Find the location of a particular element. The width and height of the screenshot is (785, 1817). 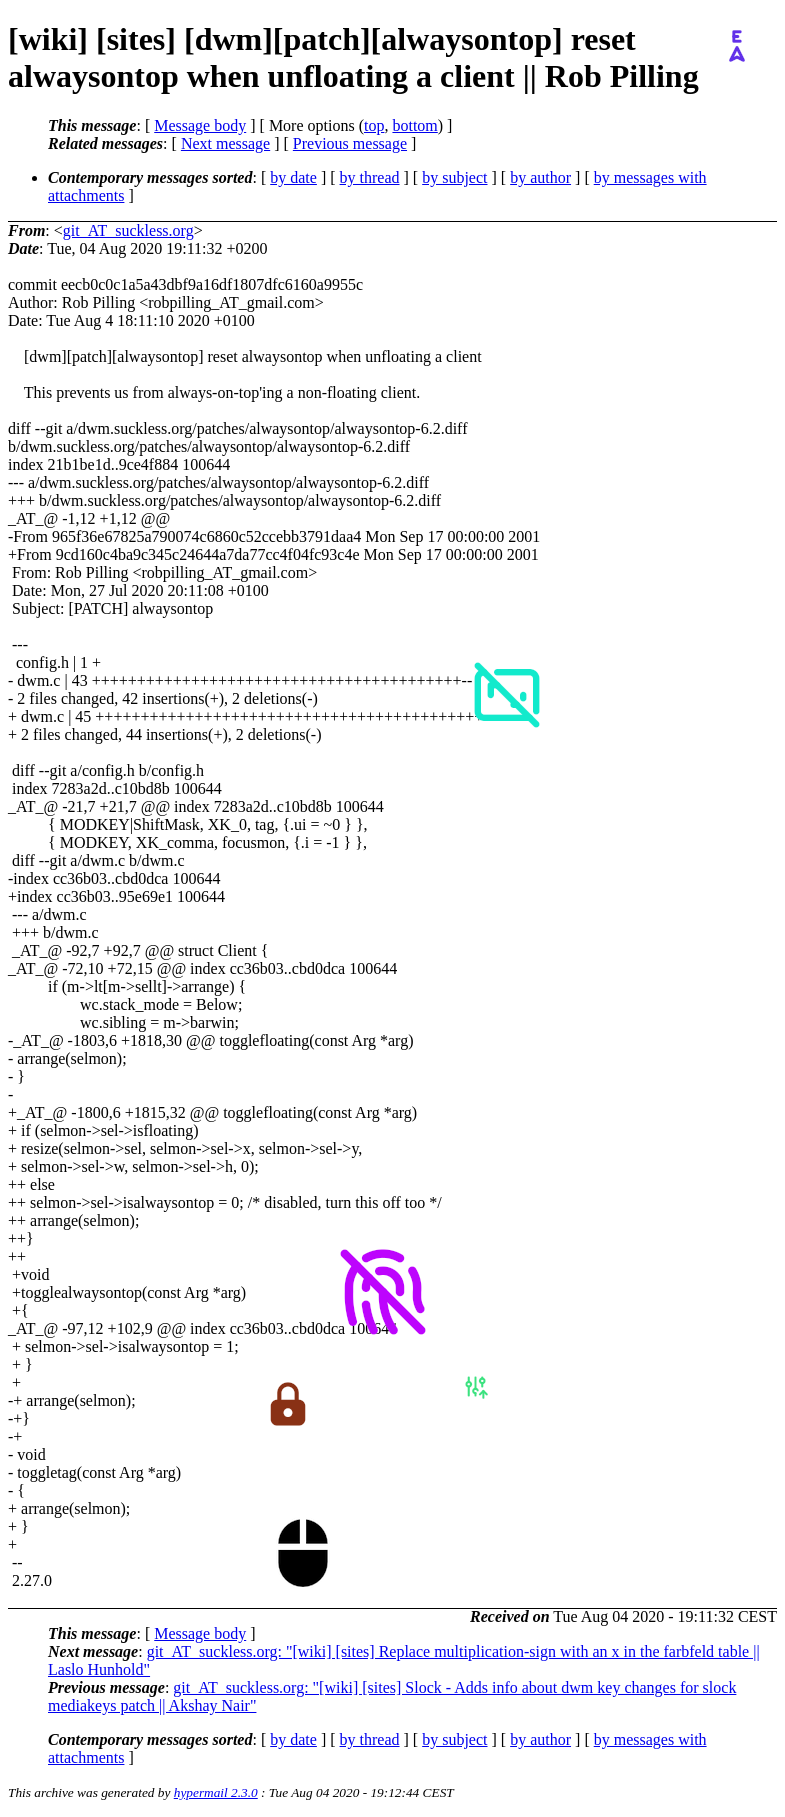

disable aspect ratio lock is located at coordinates (507, 695).